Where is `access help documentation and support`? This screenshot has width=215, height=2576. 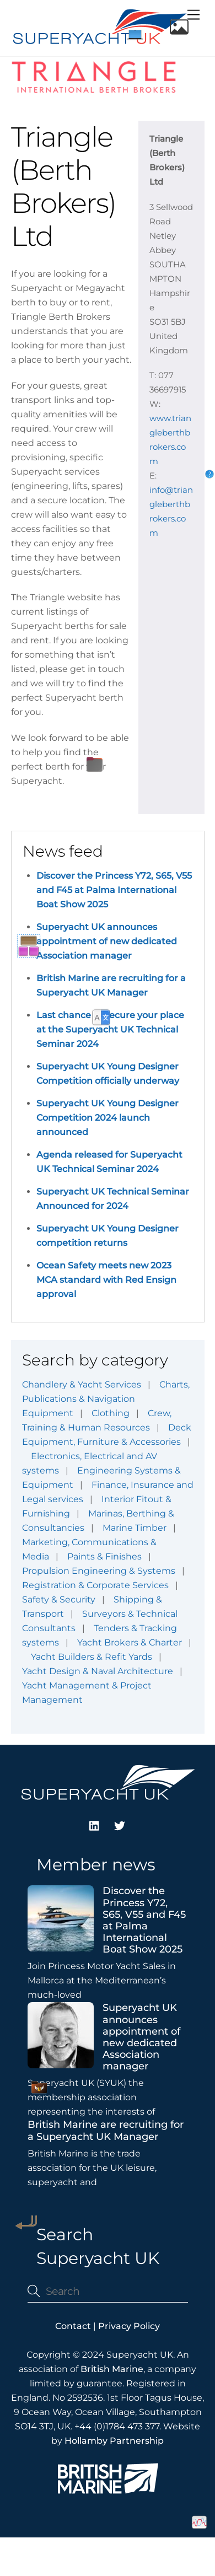 access help documentation and support is located at coordinates (209, 474).